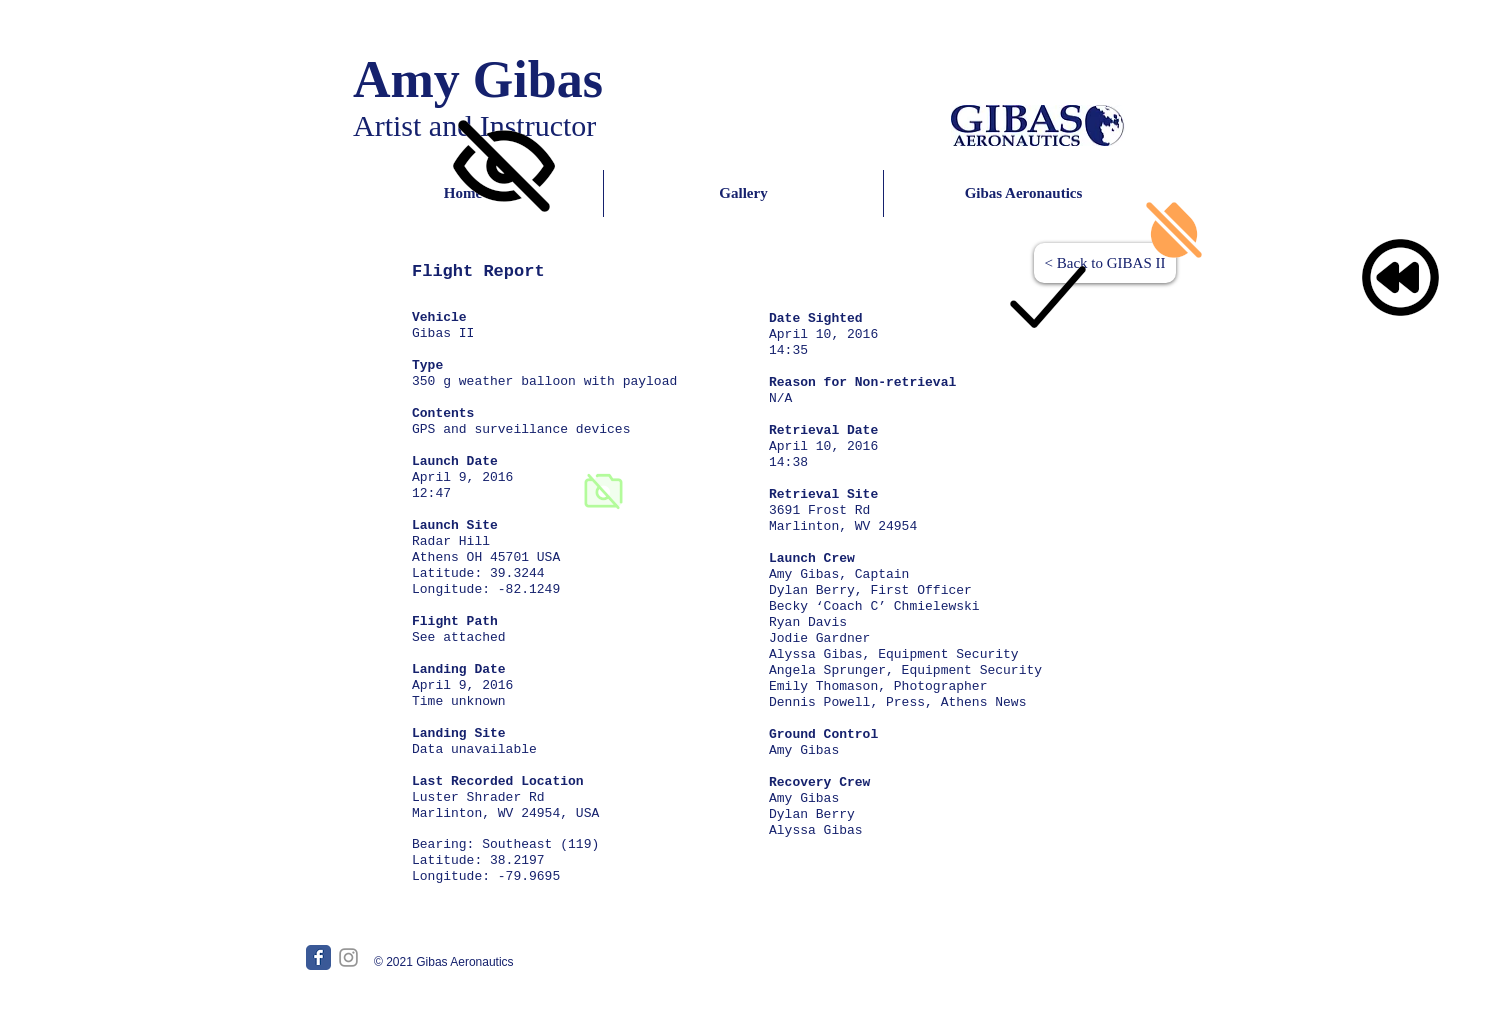  Describe the element at coordinates (603, 491) in the screenshot. I see `camera is disabled or unavailable` at that location.